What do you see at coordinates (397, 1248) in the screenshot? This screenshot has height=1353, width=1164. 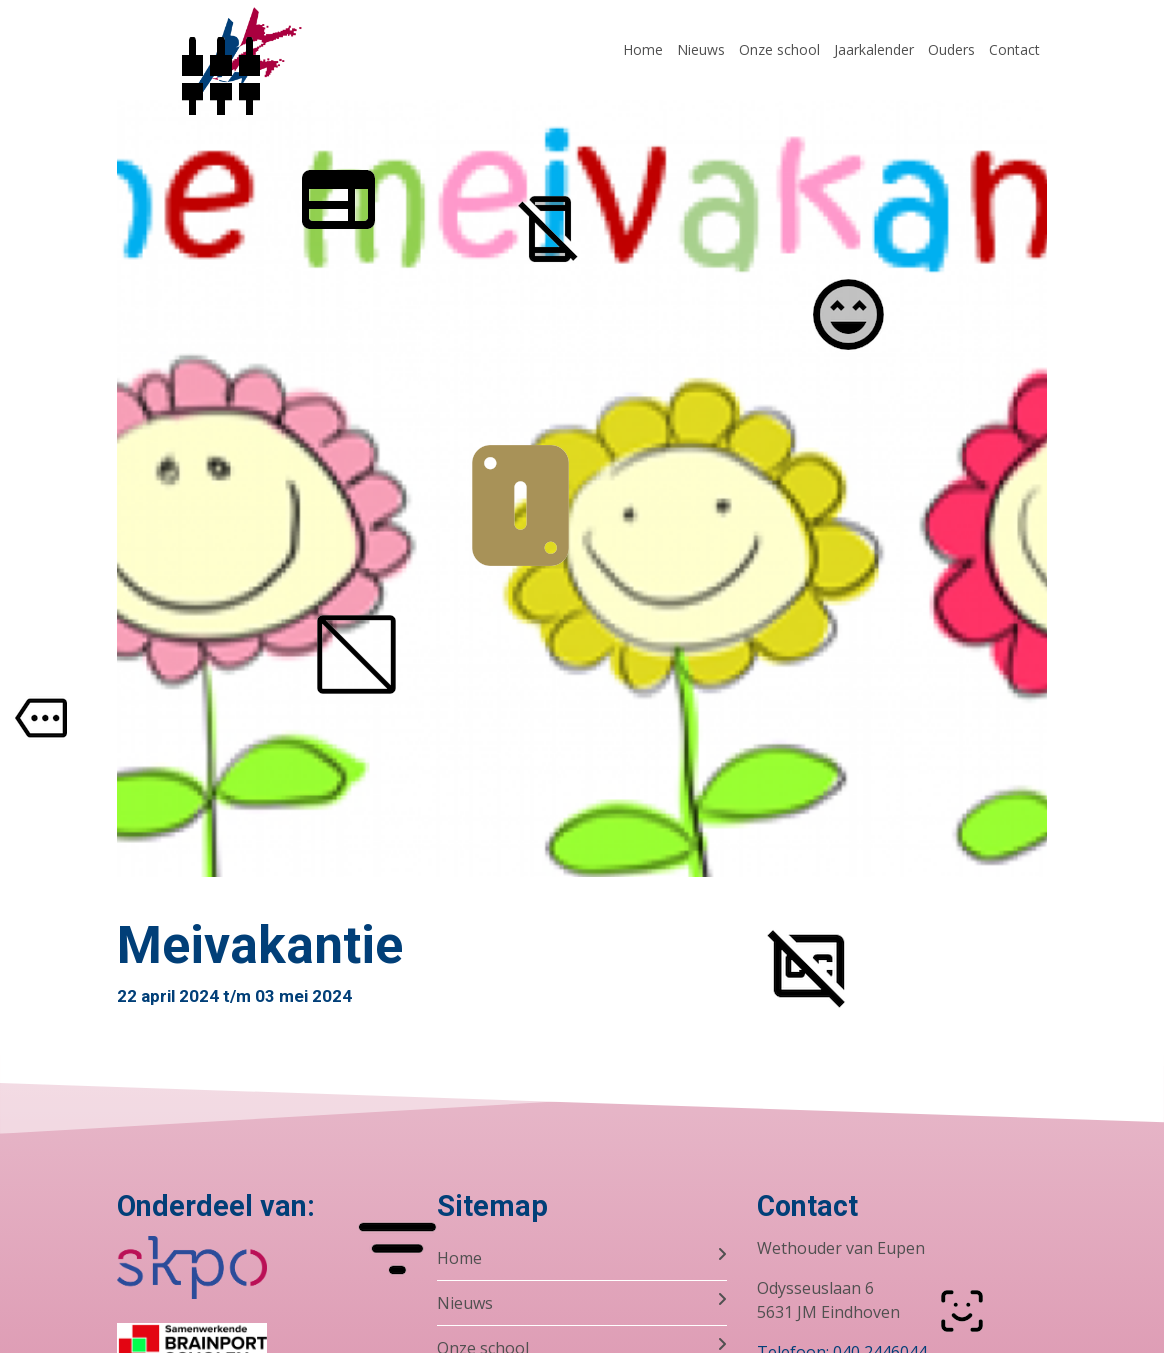 I see `filter or sort list items` at bounding box center [397, 1248].